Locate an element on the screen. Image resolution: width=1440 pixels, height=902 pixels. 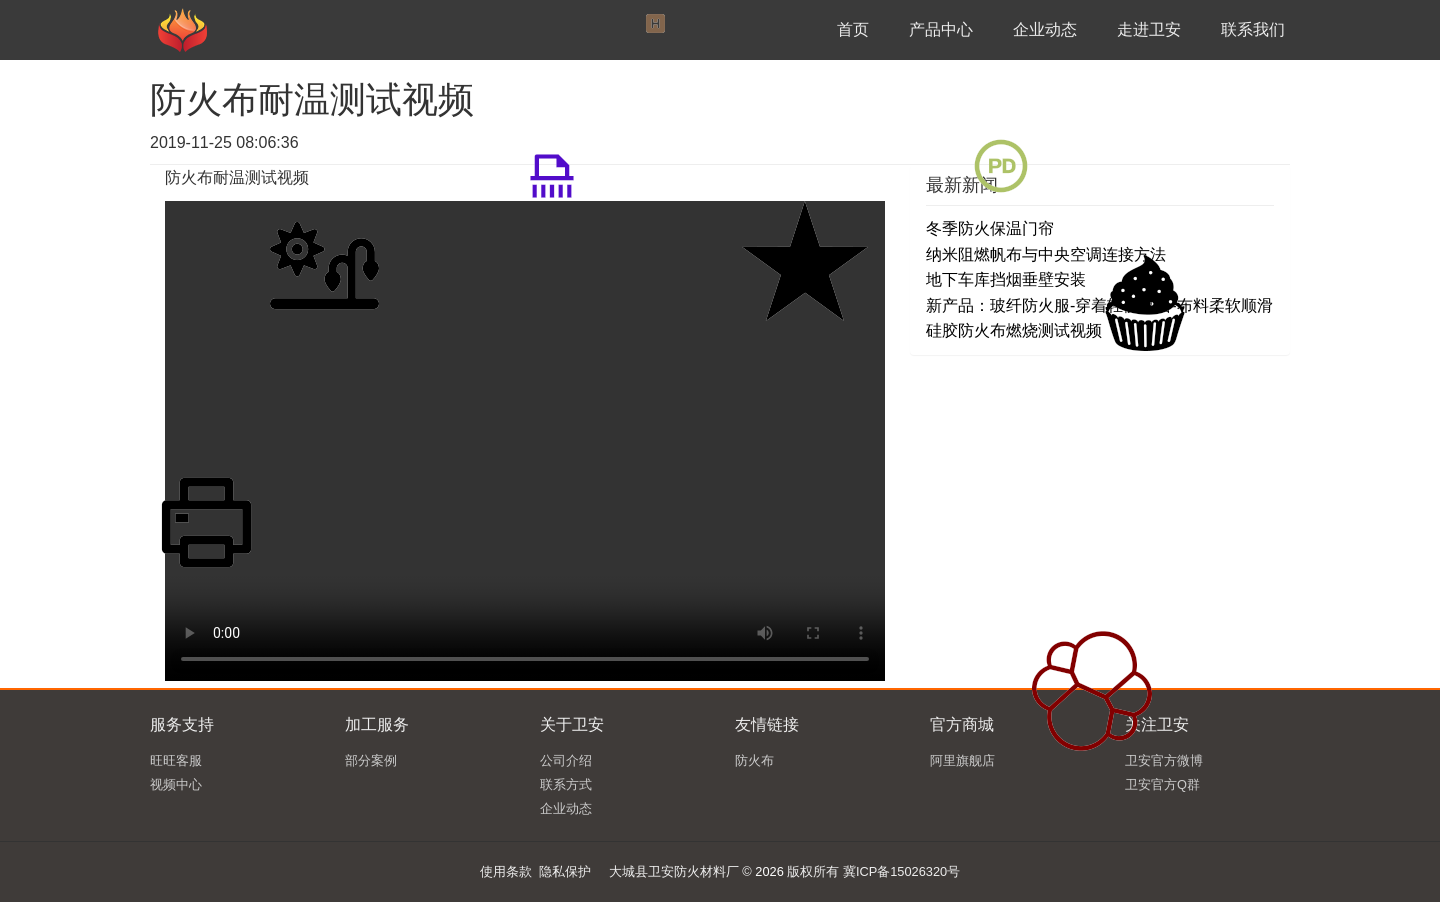
vanilla extract css framework logo is located at coordinates (1145, 303).